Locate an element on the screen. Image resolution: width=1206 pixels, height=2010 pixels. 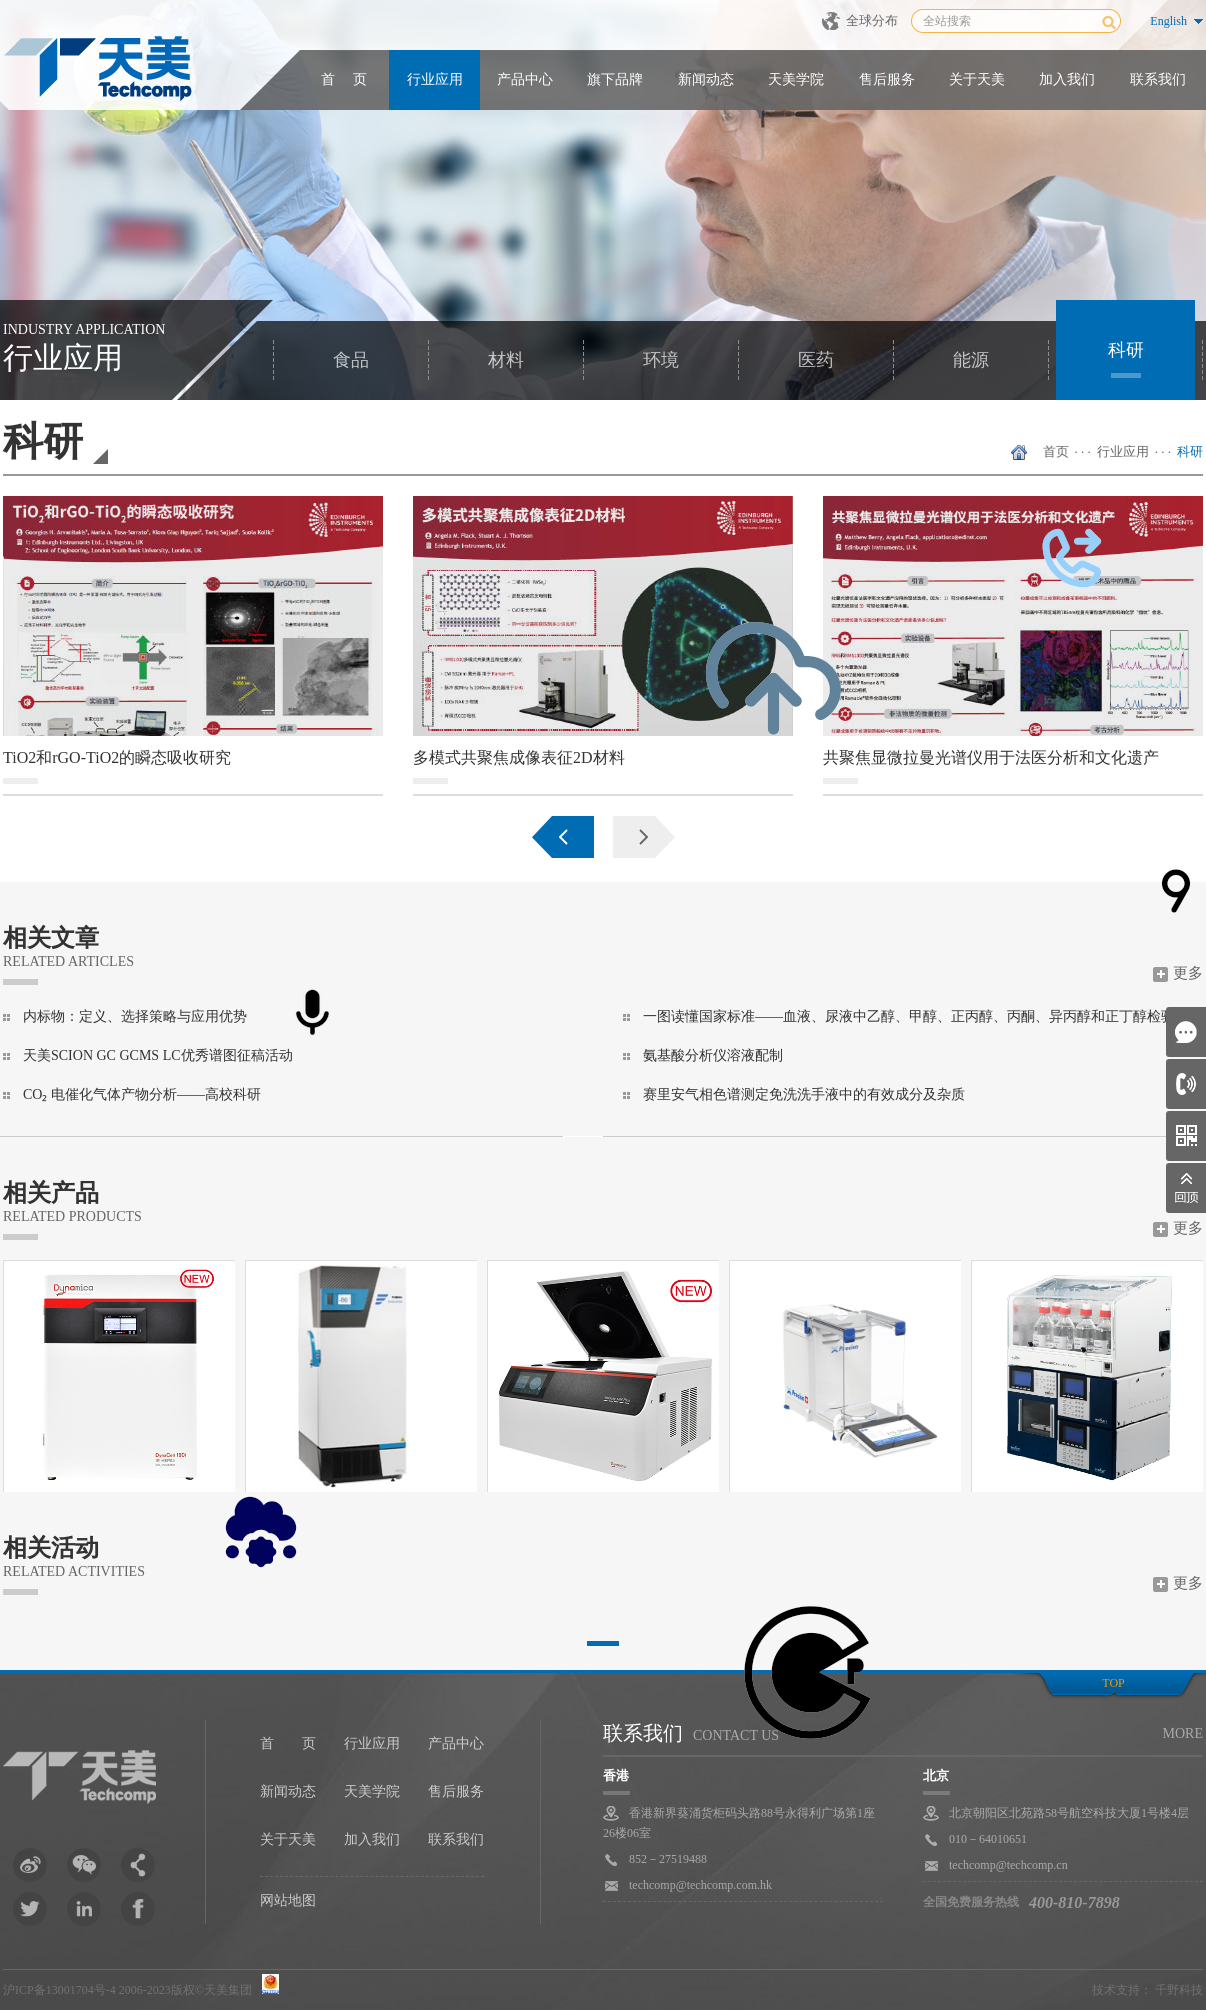
indicates the number nine in a list or sequence is located at coordinates (1176, 891).